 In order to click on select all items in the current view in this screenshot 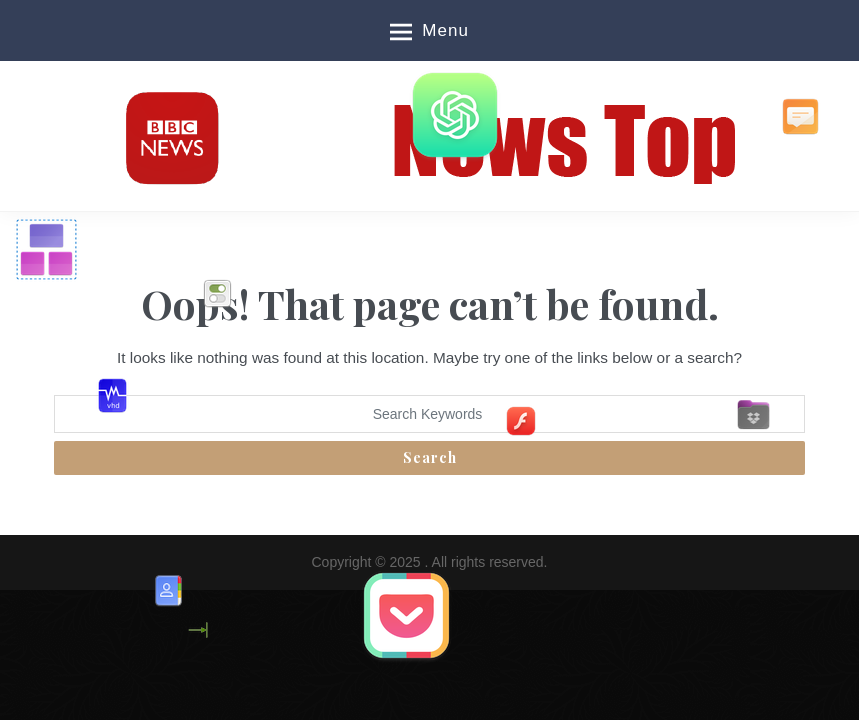, I will do `click(46, 249)`.